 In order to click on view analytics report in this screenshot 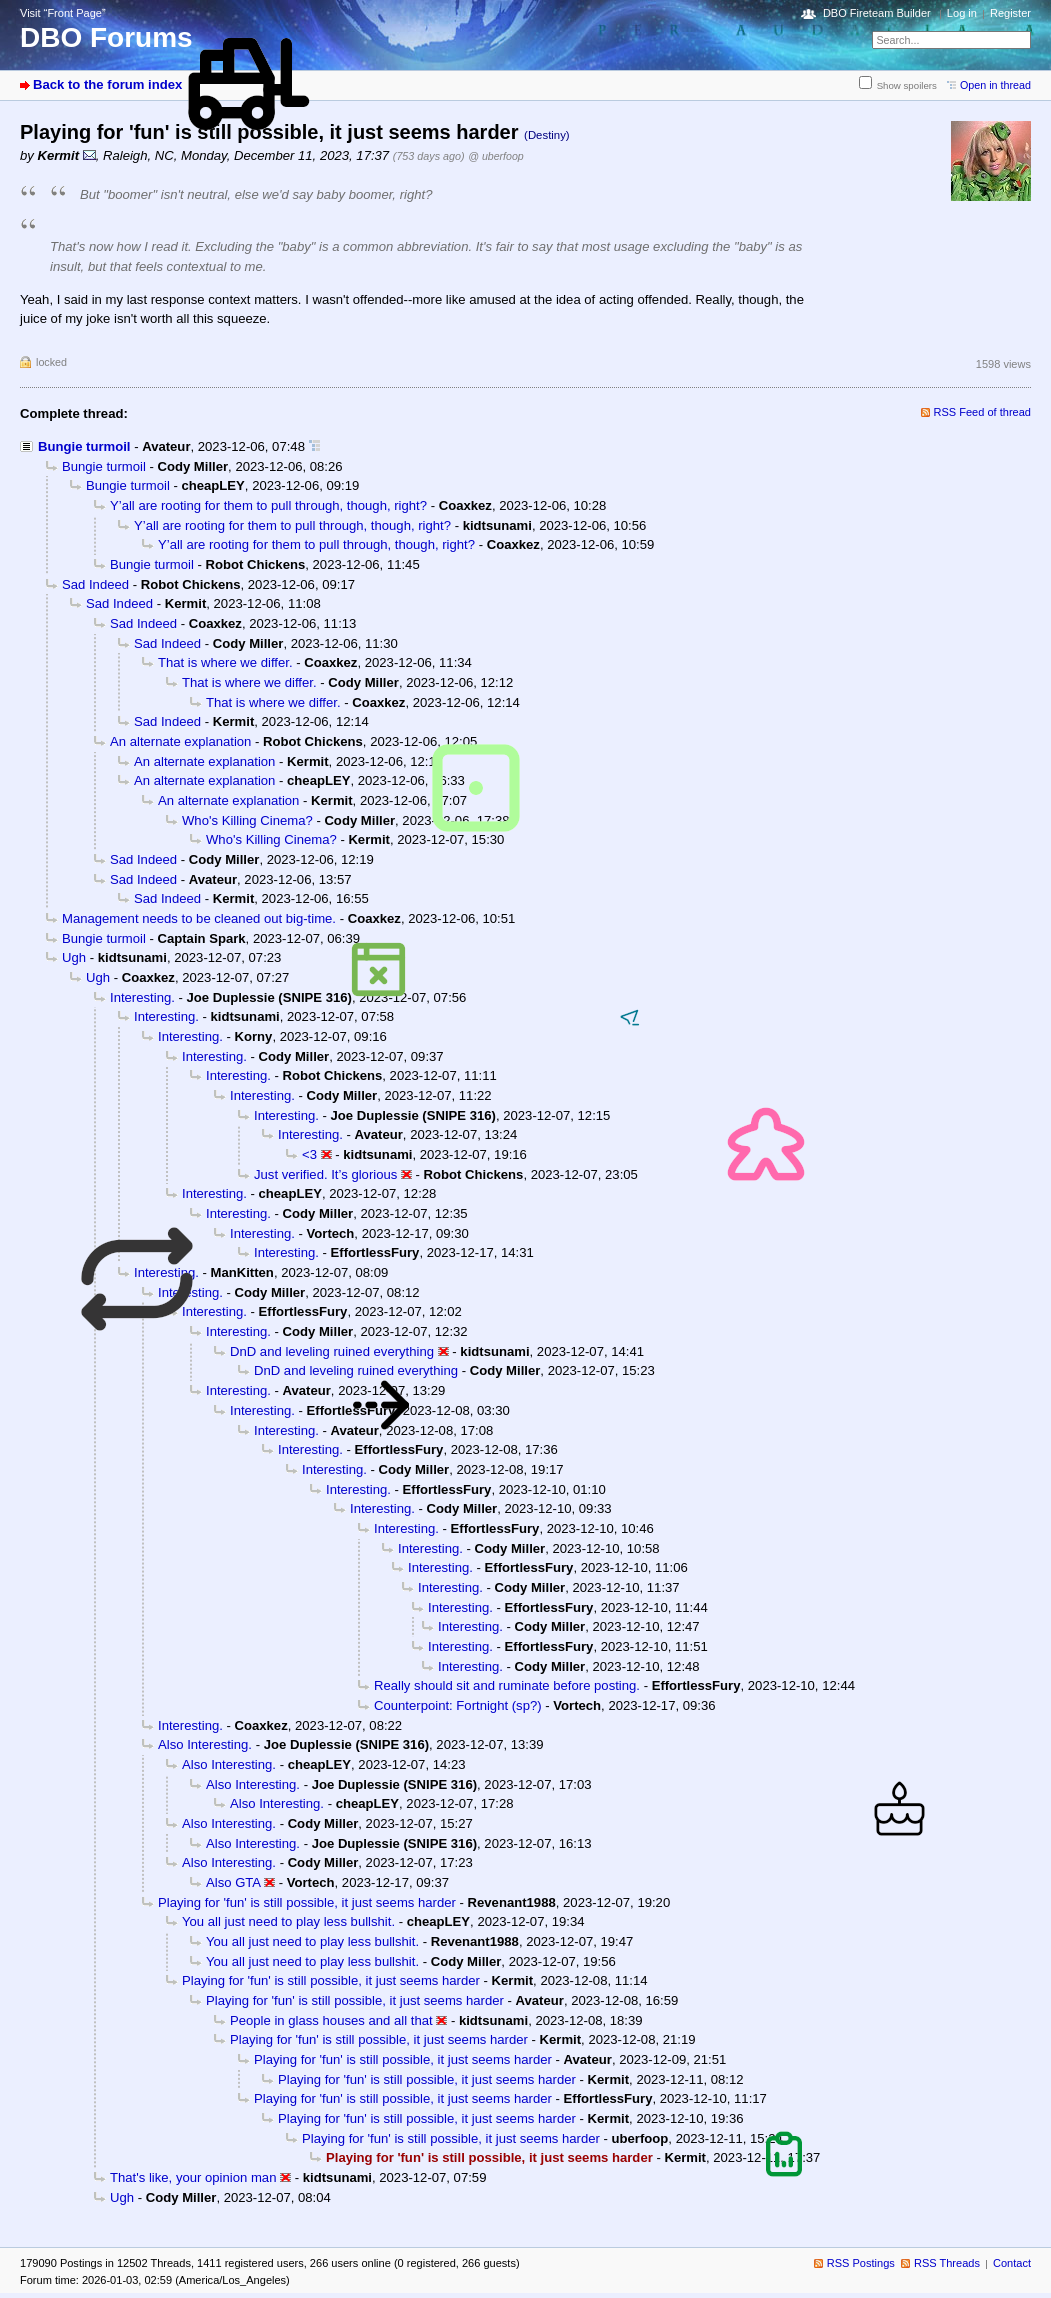, I will do `click(784, 2154)`.